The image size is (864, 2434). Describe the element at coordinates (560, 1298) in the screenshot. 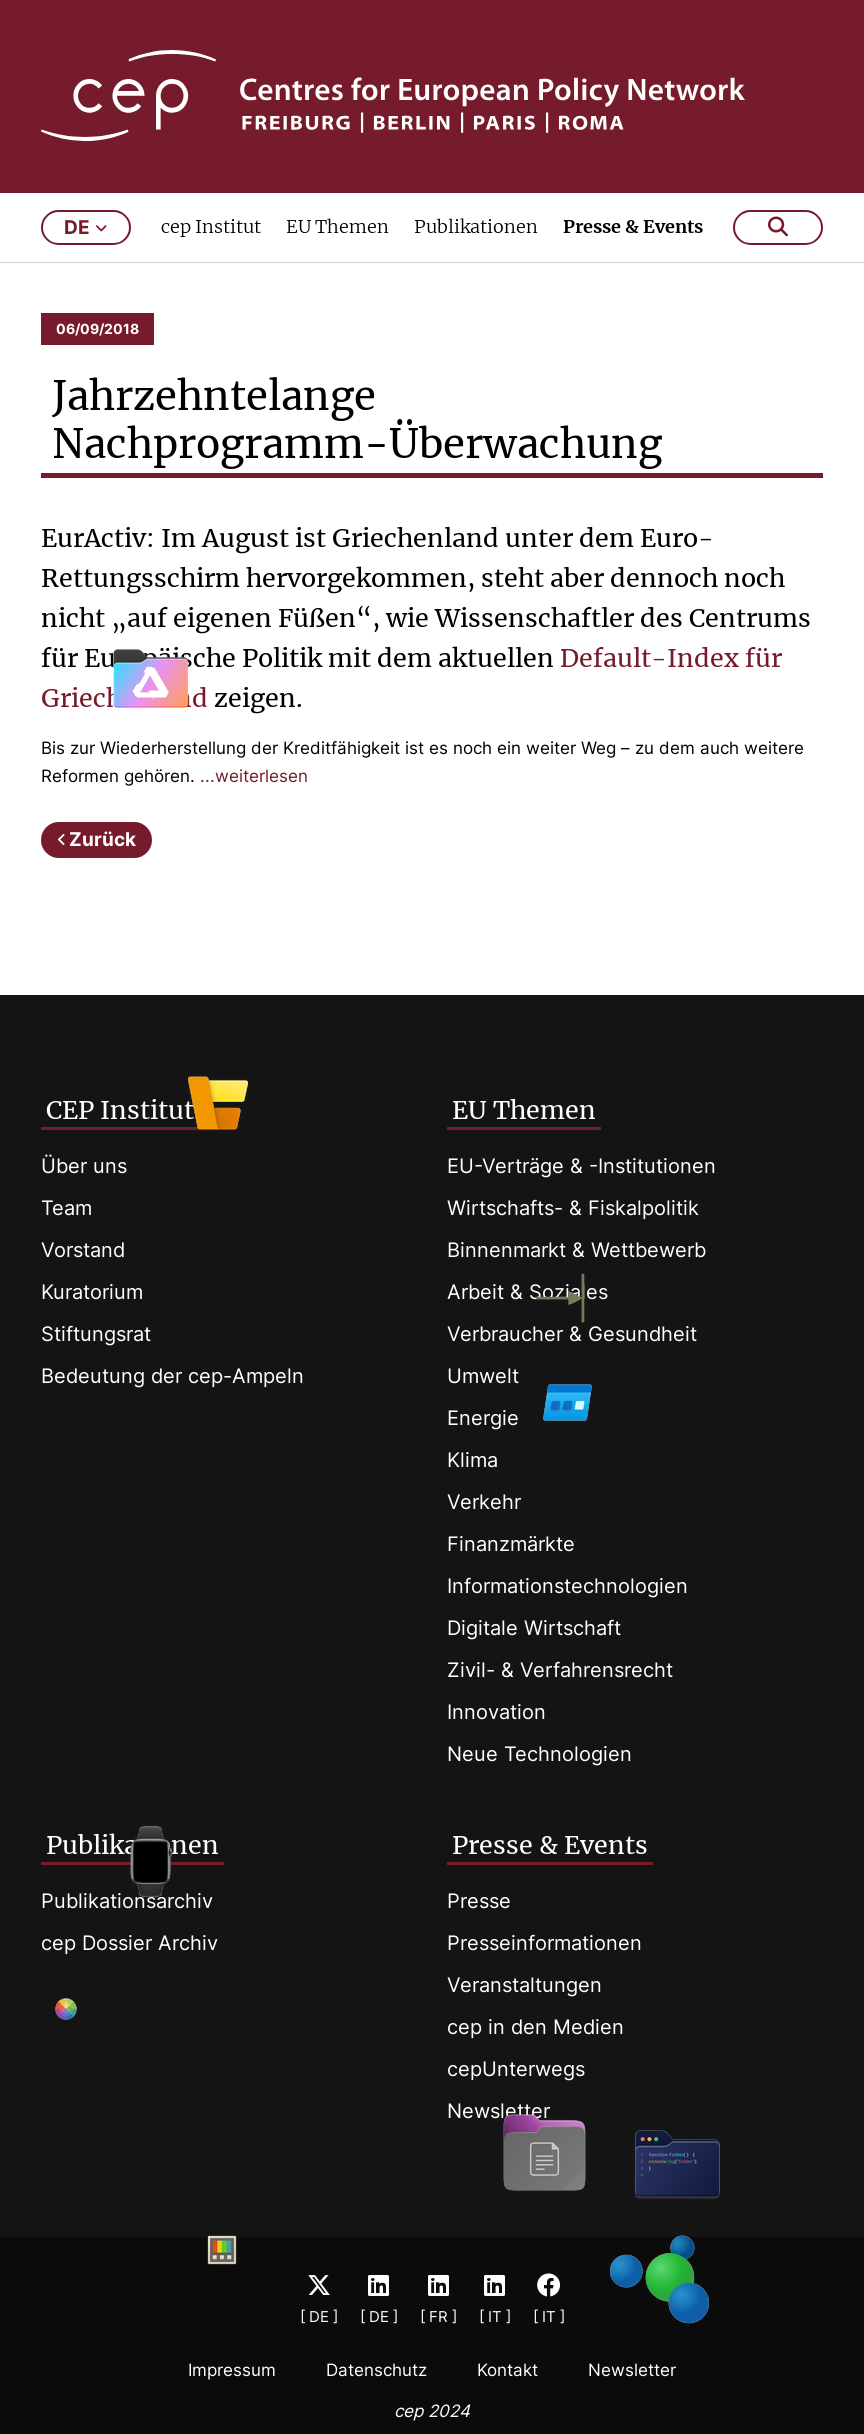

I see `go to the last item in a list or sequence` at that location.